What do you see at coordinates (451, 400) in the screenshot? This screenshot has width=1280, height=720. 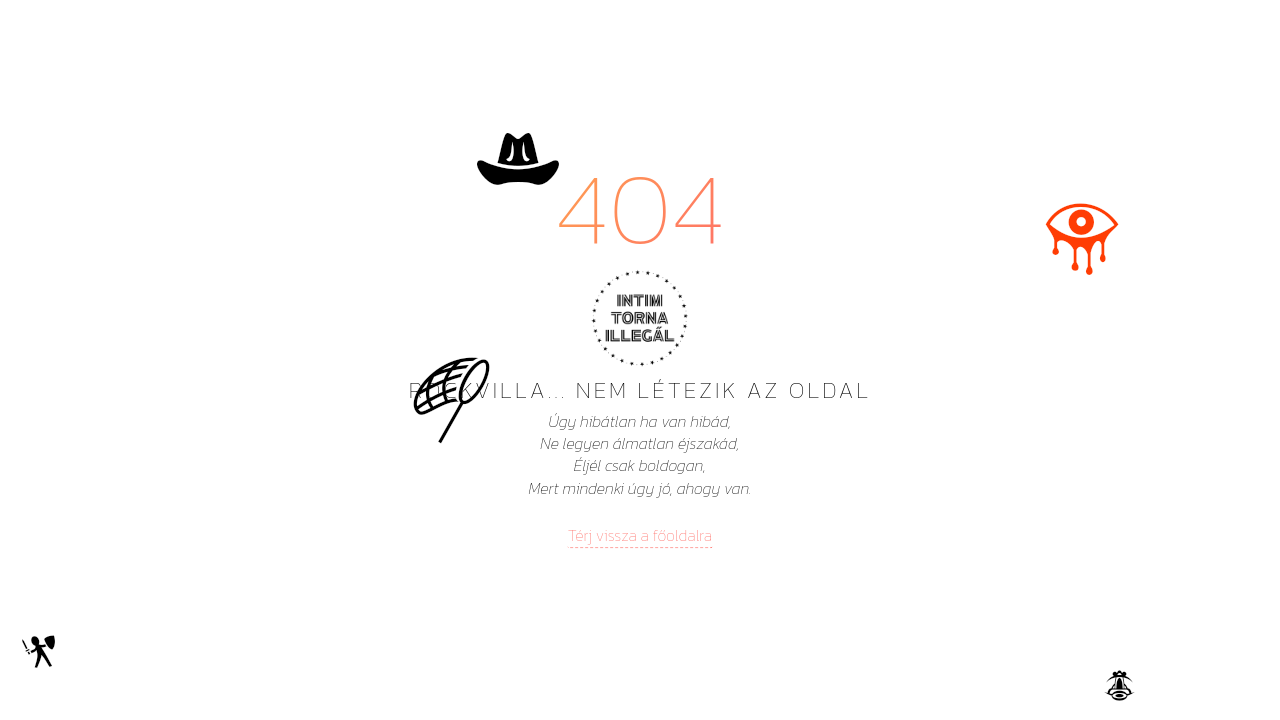 I see `catch bugs or insects in a game` at bounding box center [451, 400].